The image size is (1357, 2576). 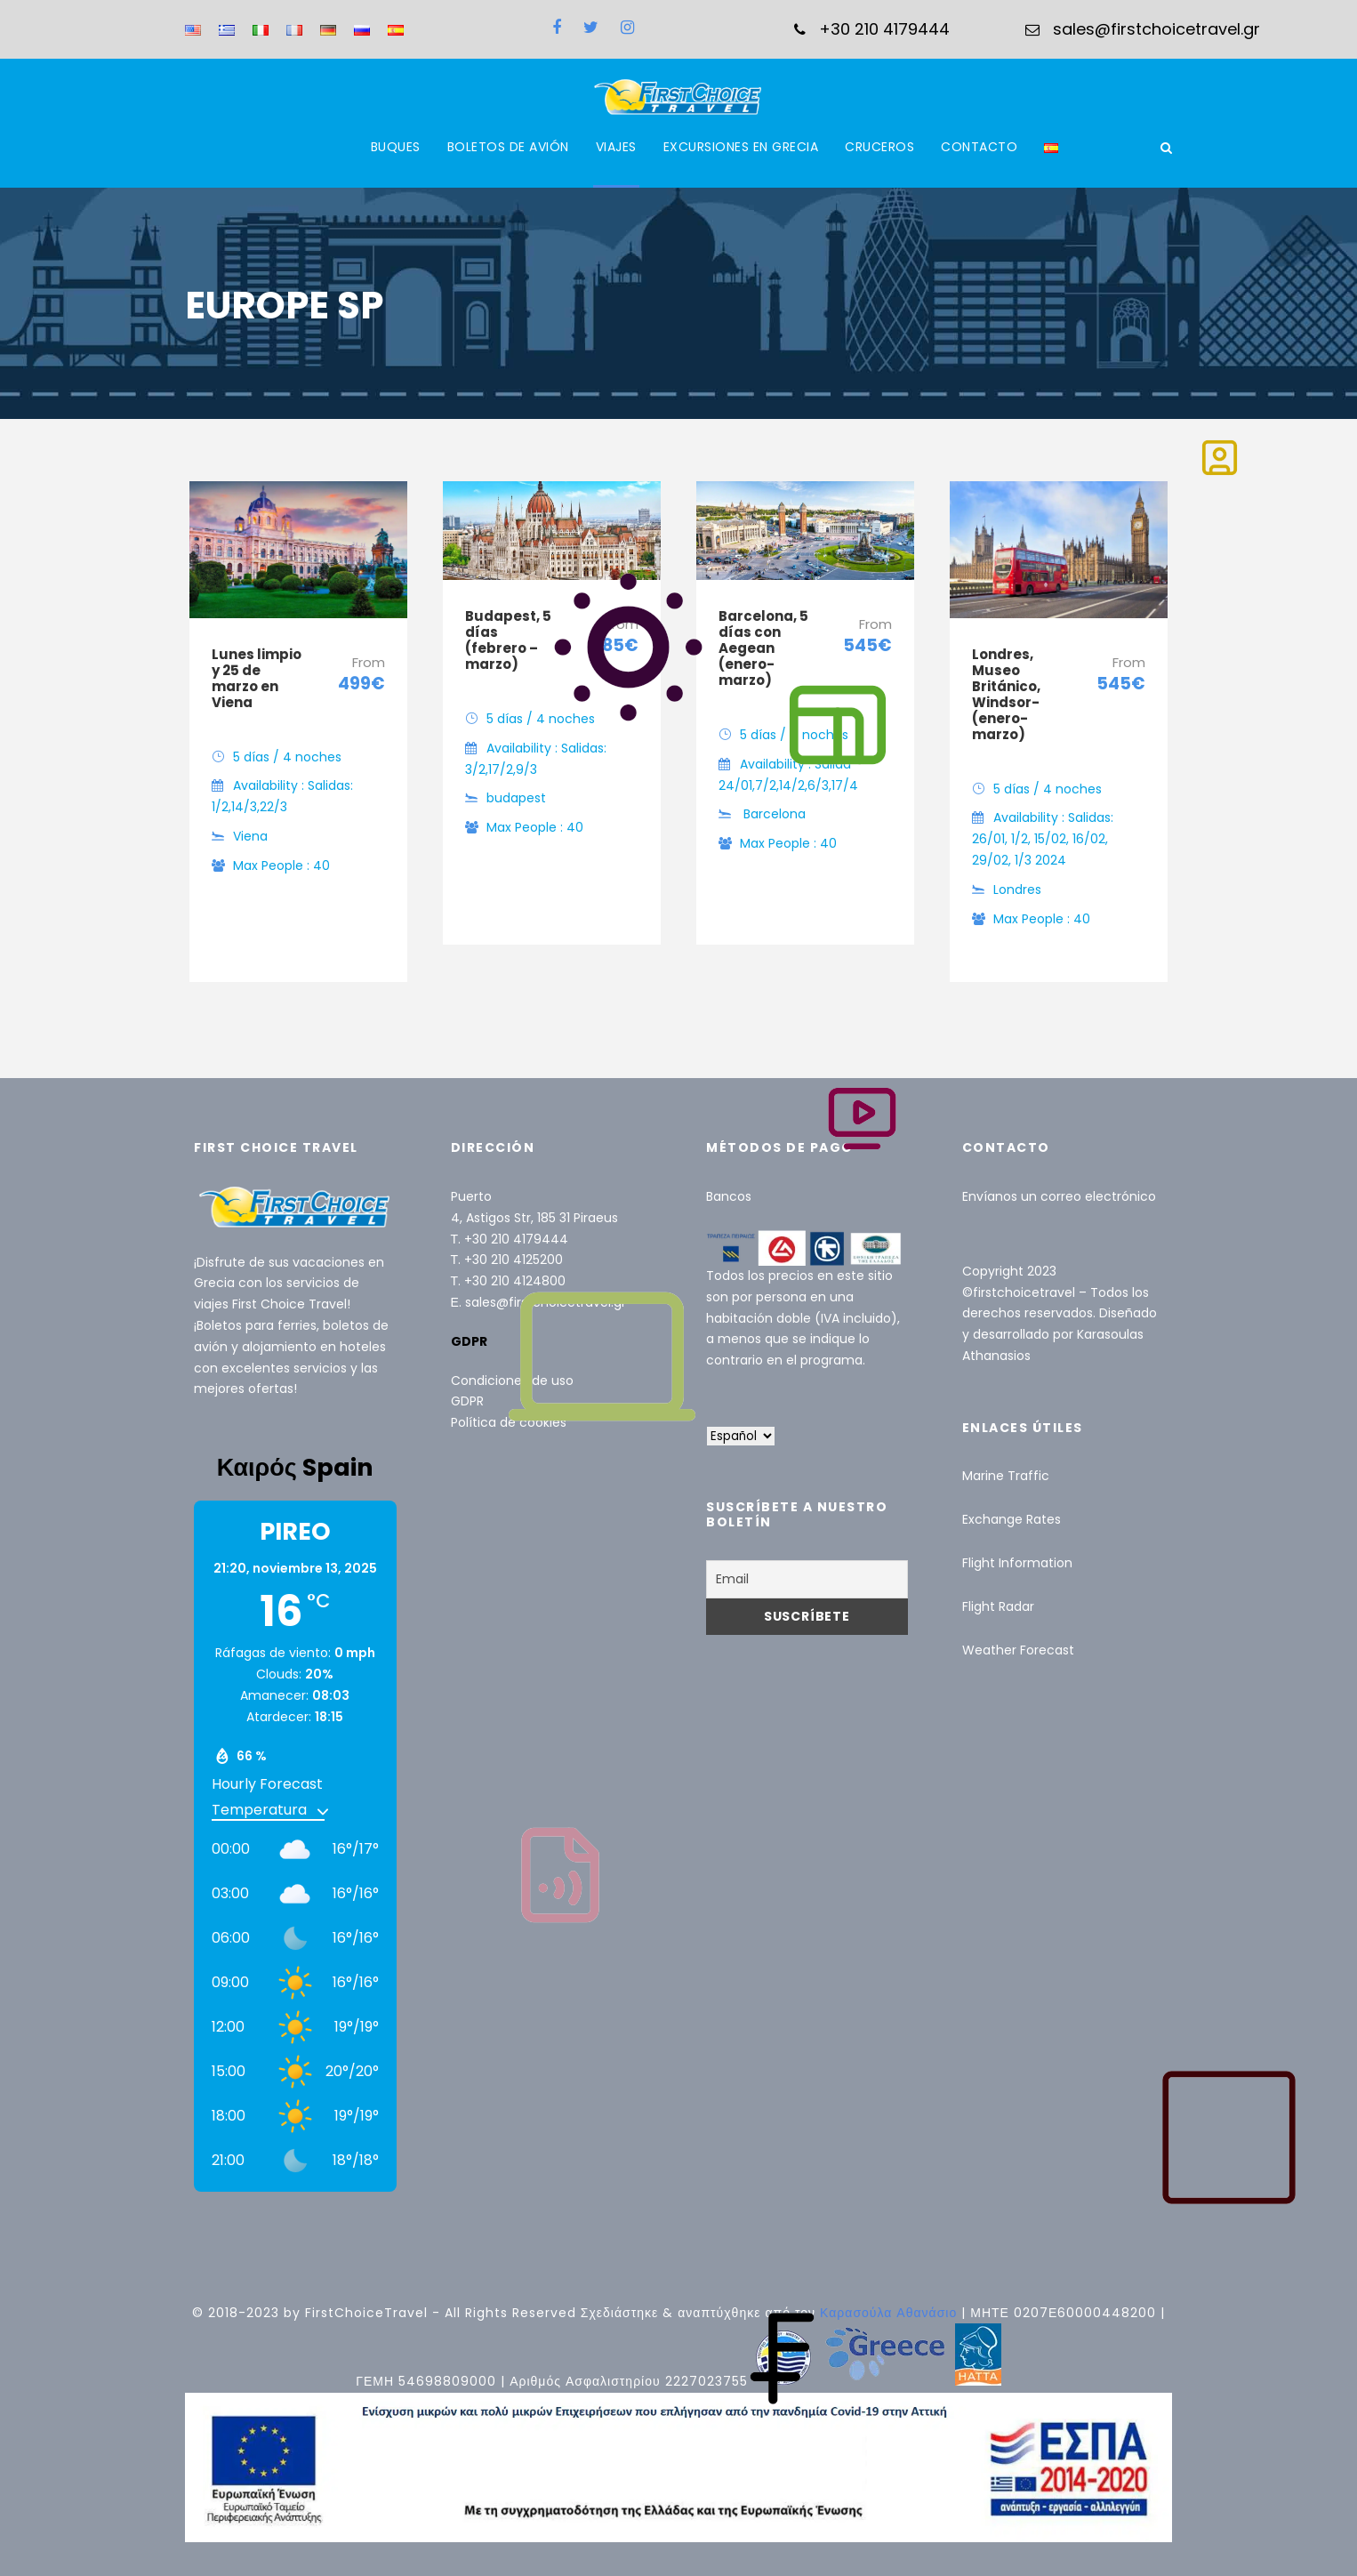 What do you see at coordinates (1229, 2137) in the screenshot?
I see `stop media playback` at bounding box center [1229, 2137].